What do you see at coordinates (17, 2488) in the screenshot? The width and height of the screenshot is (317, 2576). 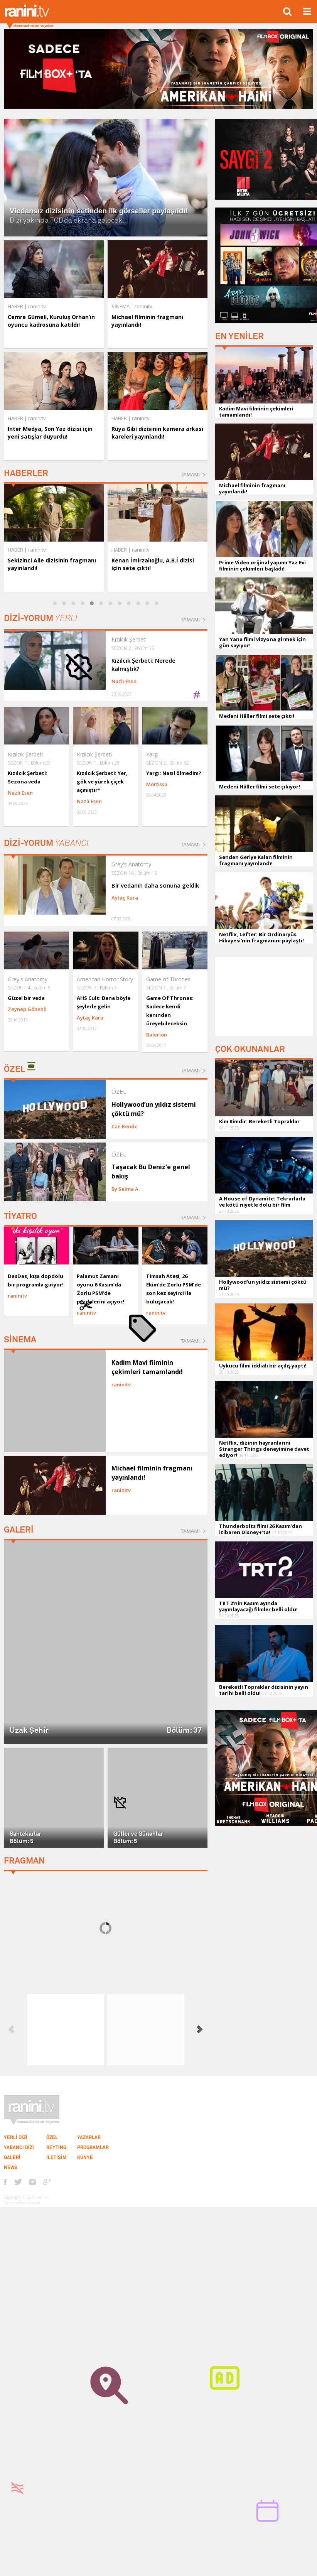 I see `disable water ripple effect` at bounding box center [17, 2488].